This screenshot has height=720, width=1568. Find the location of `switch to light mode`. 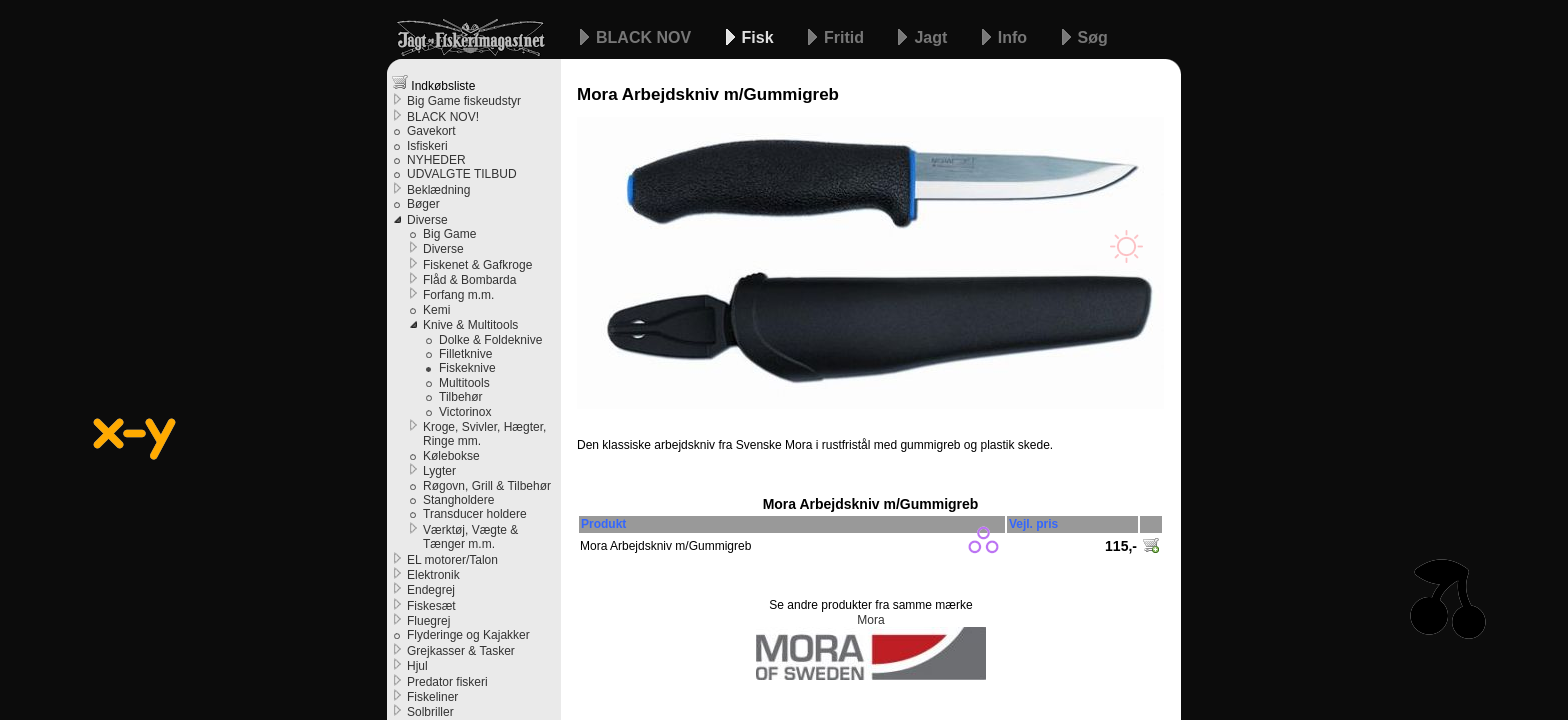

switch to light mode is located at coordinates (1126, 246).